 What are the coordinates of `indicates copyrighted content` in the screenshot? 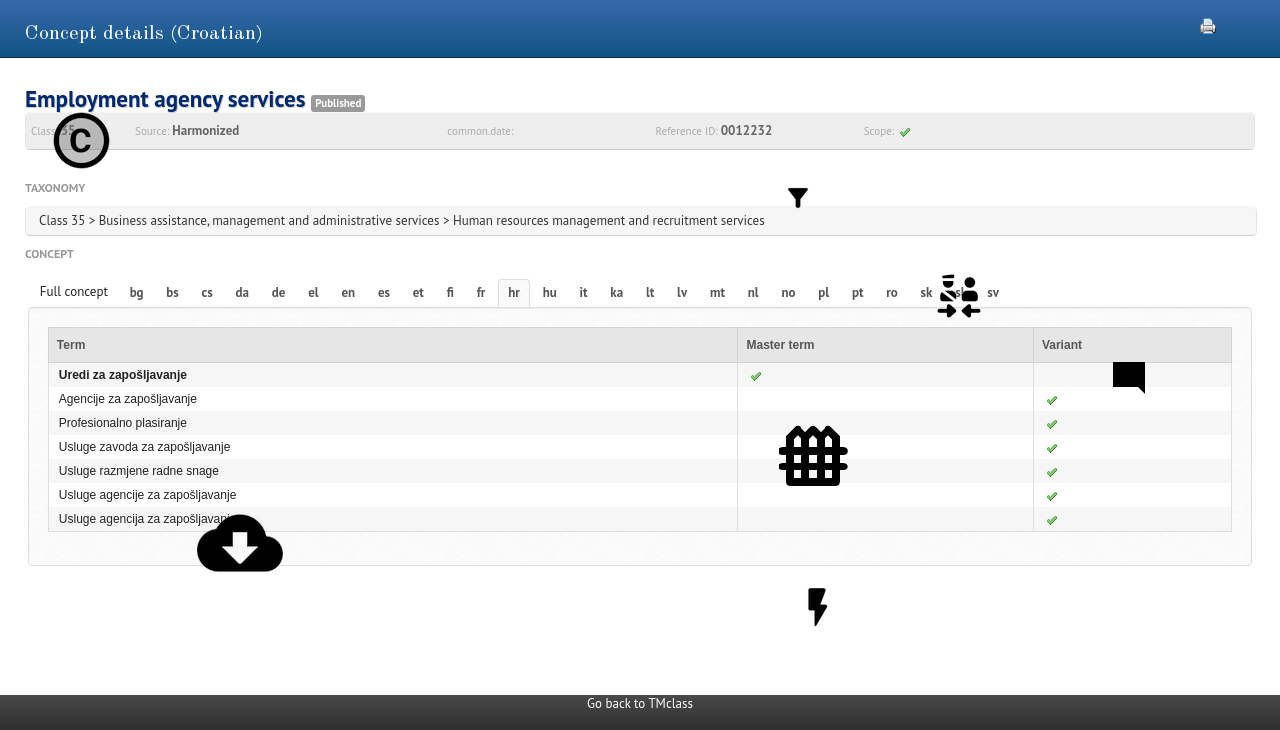 It's located at (81, 140).